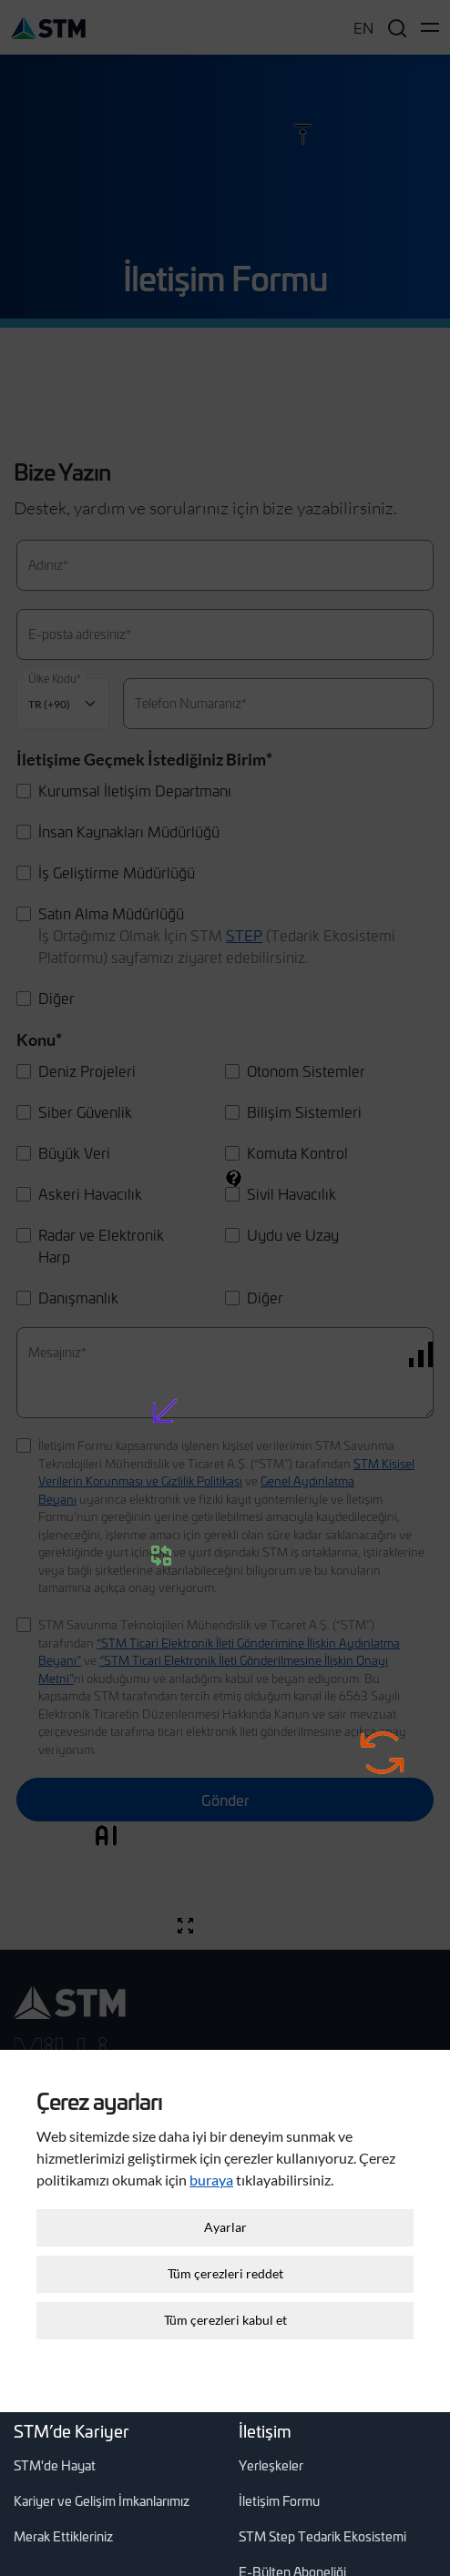 The height and width of the screenshot is (2576, 450). I want to click on indicates cellular network signal strength, so click(420, 1354).